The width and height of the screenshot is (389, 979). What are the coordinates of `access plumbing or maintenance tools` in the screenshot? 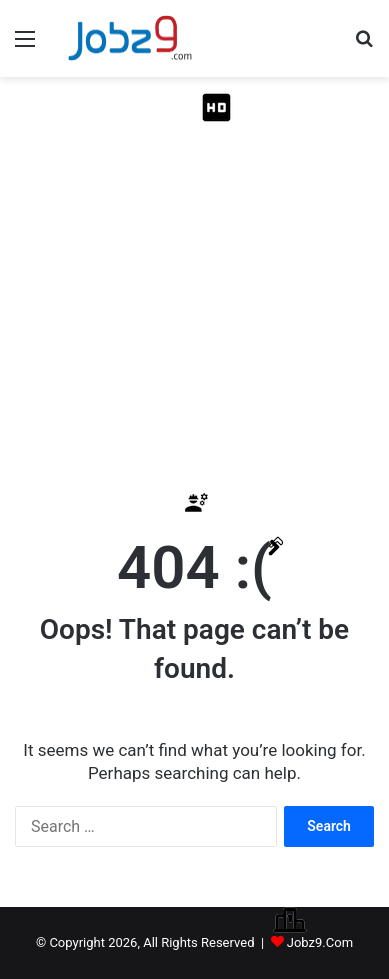 It's located at (275, 546).